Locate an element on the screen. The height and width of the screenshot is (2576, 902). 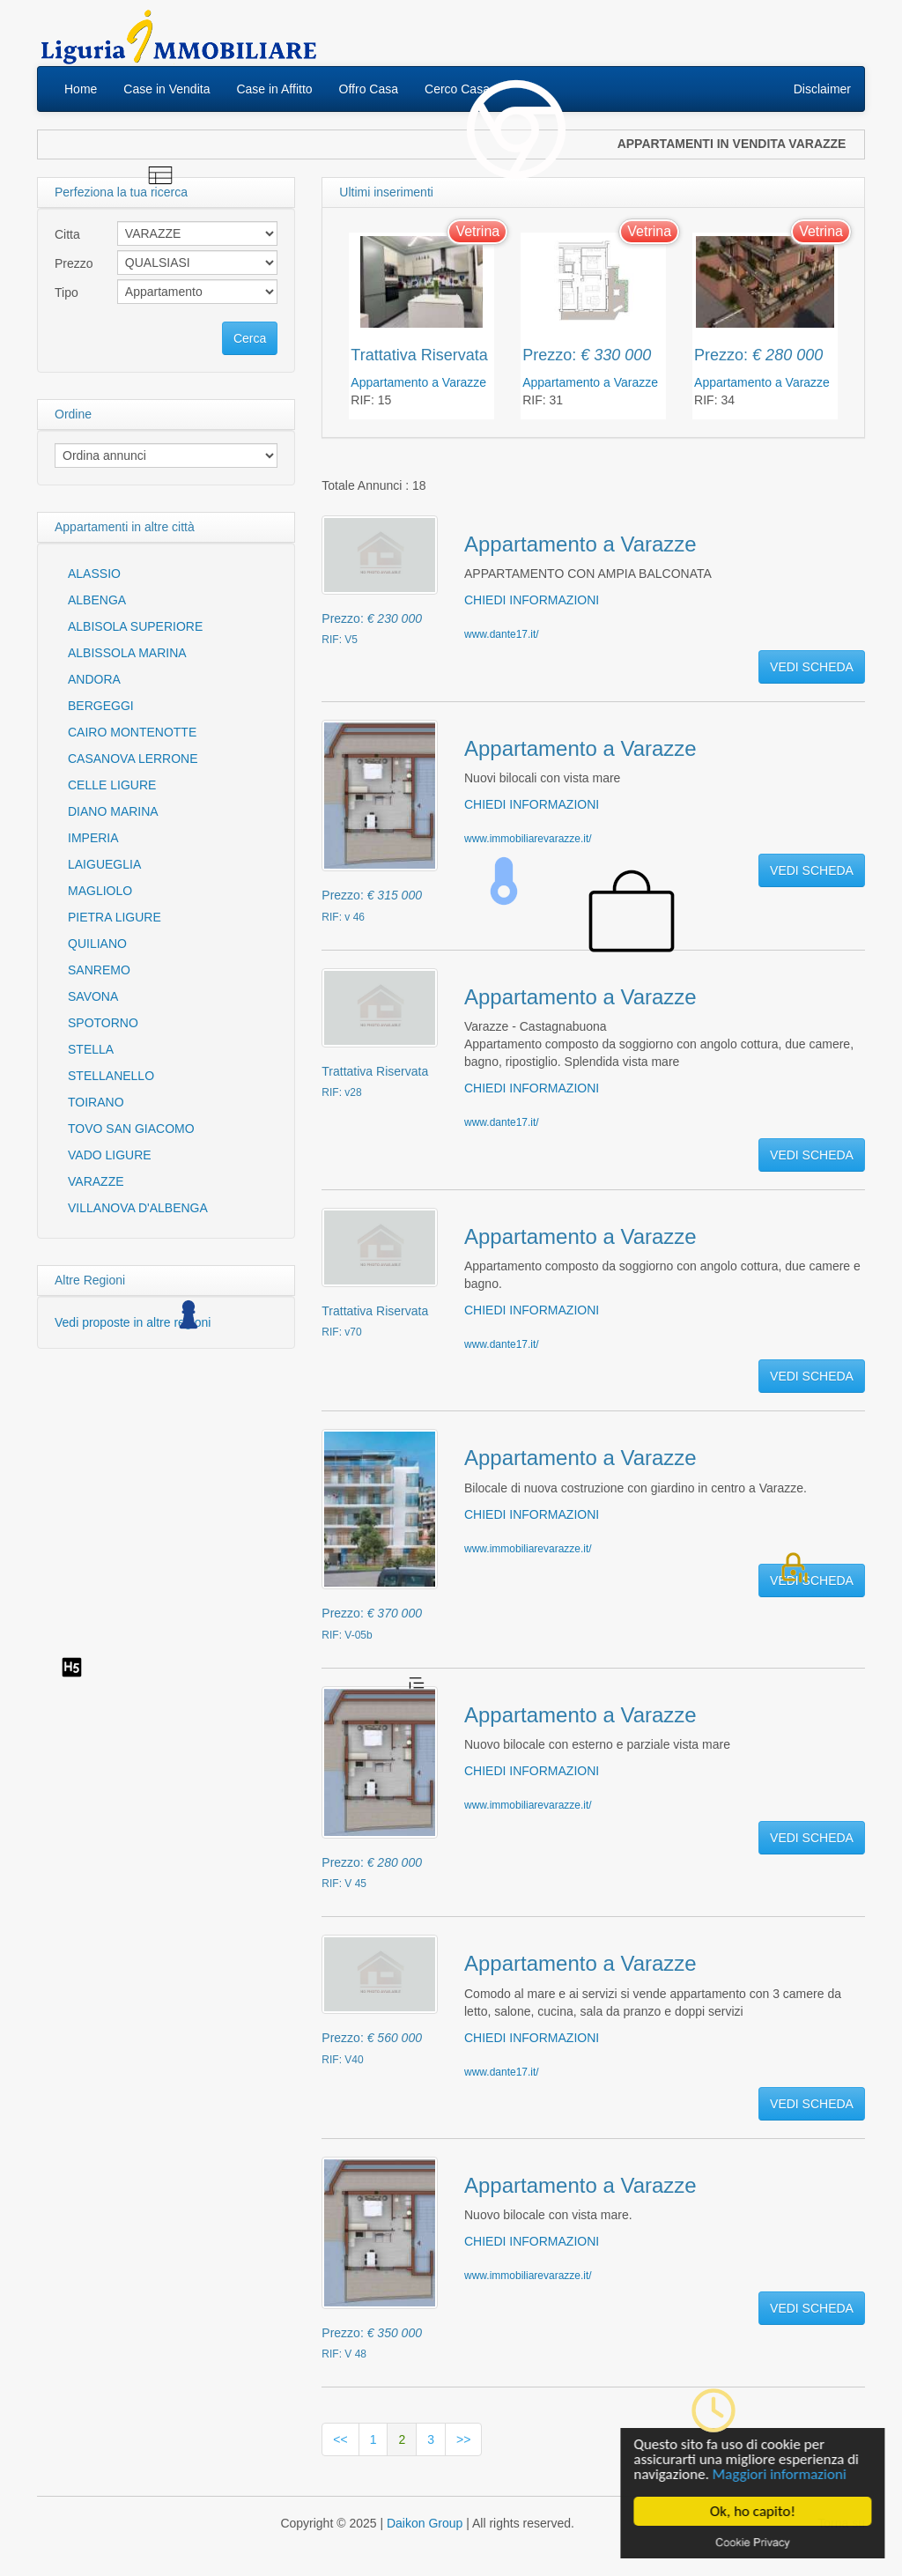
insert a block quote is located at coordinates (417, 1683).